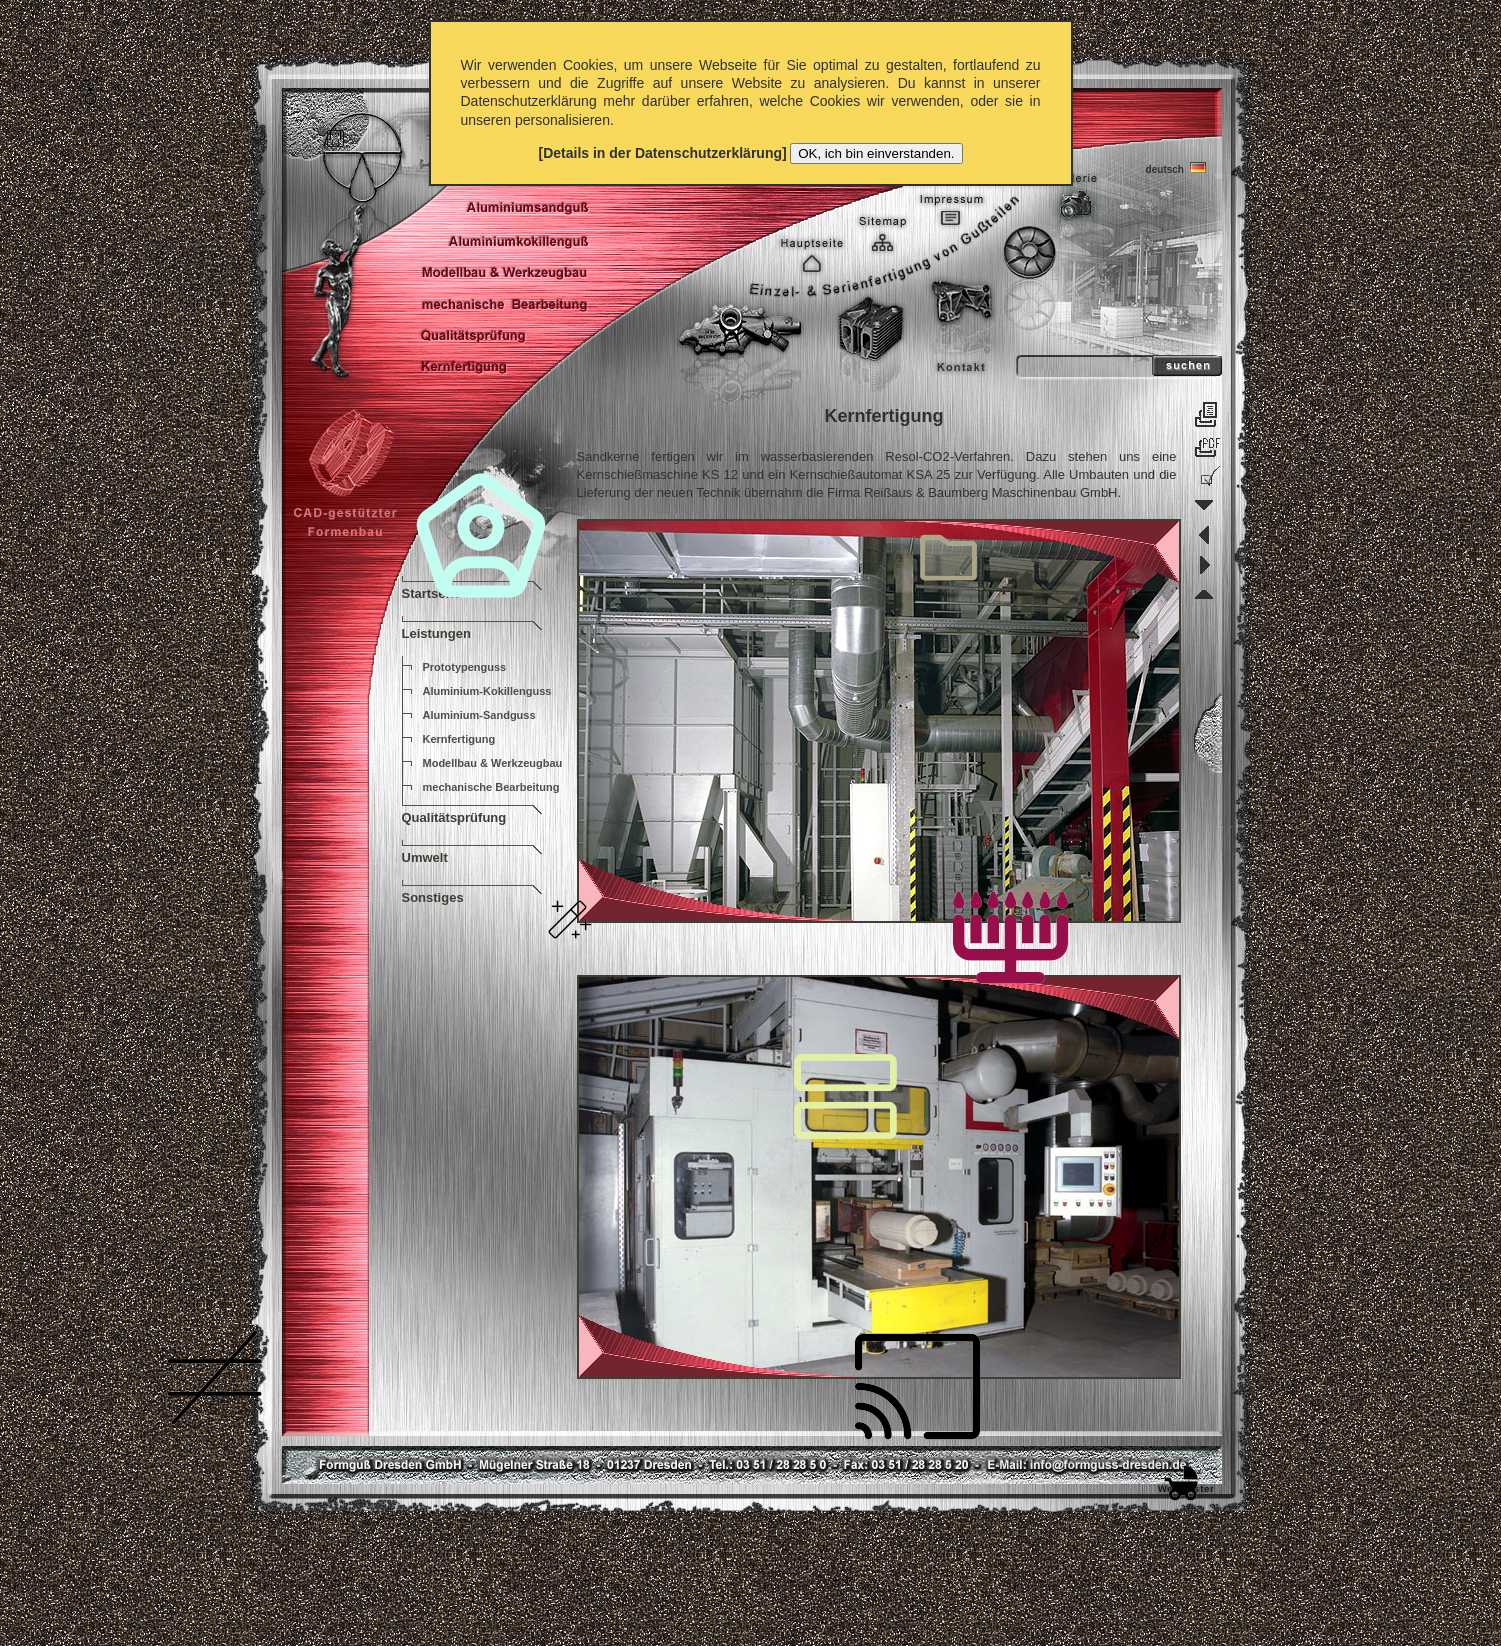  I want to click on access files and documents, so click(948, 556).